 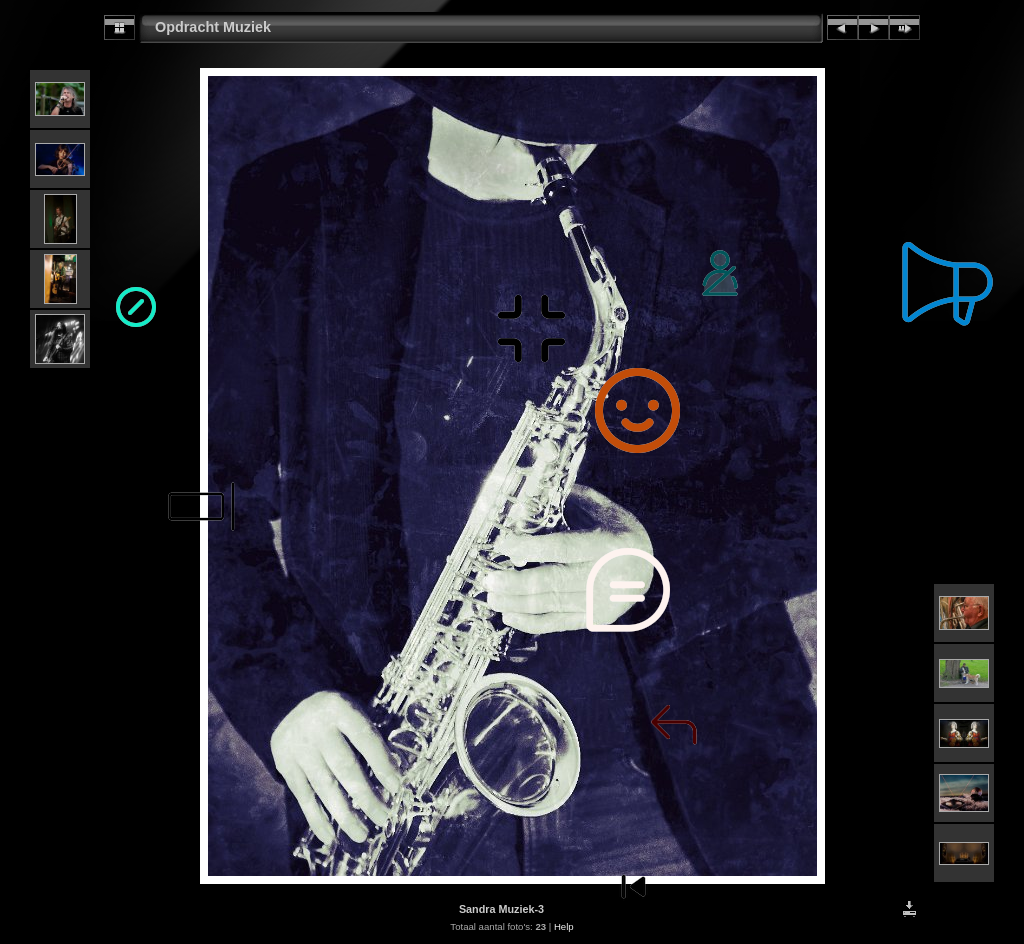 I want to click on exit fullscreen mode, so click(x=531, y=328).